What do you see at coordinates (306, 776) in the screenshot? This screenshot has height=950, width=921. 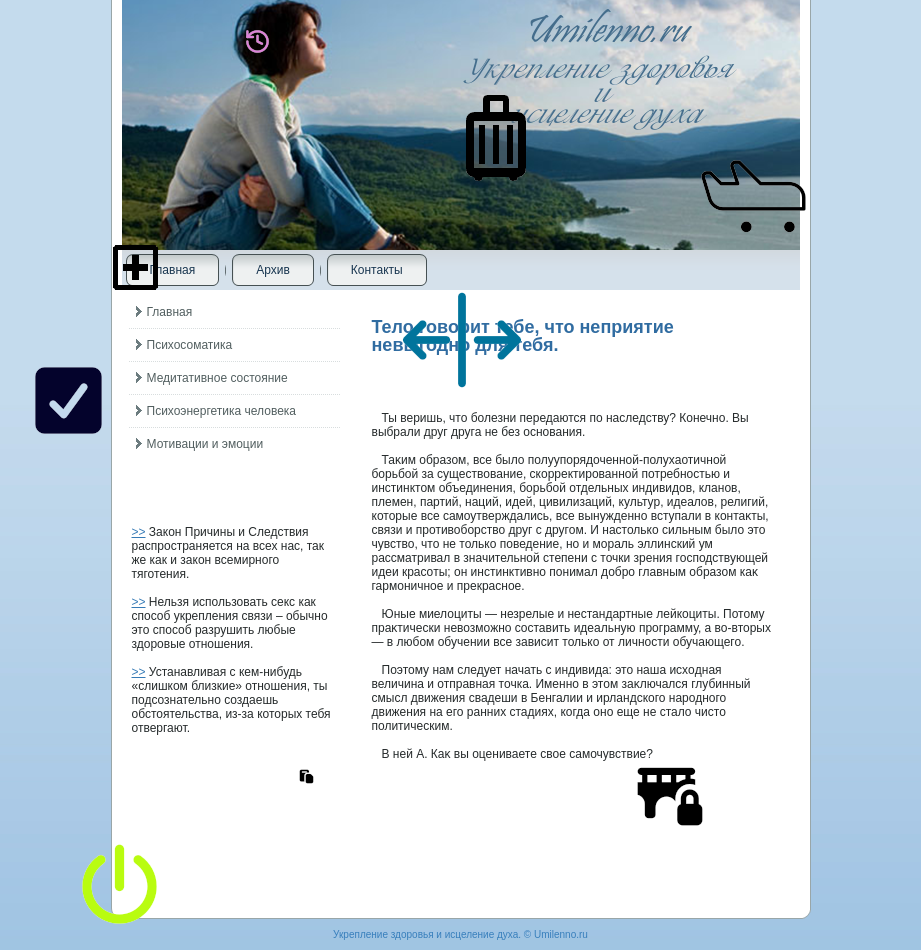 I see `paste copied content from clipboard` at bounding box center [306, 776].